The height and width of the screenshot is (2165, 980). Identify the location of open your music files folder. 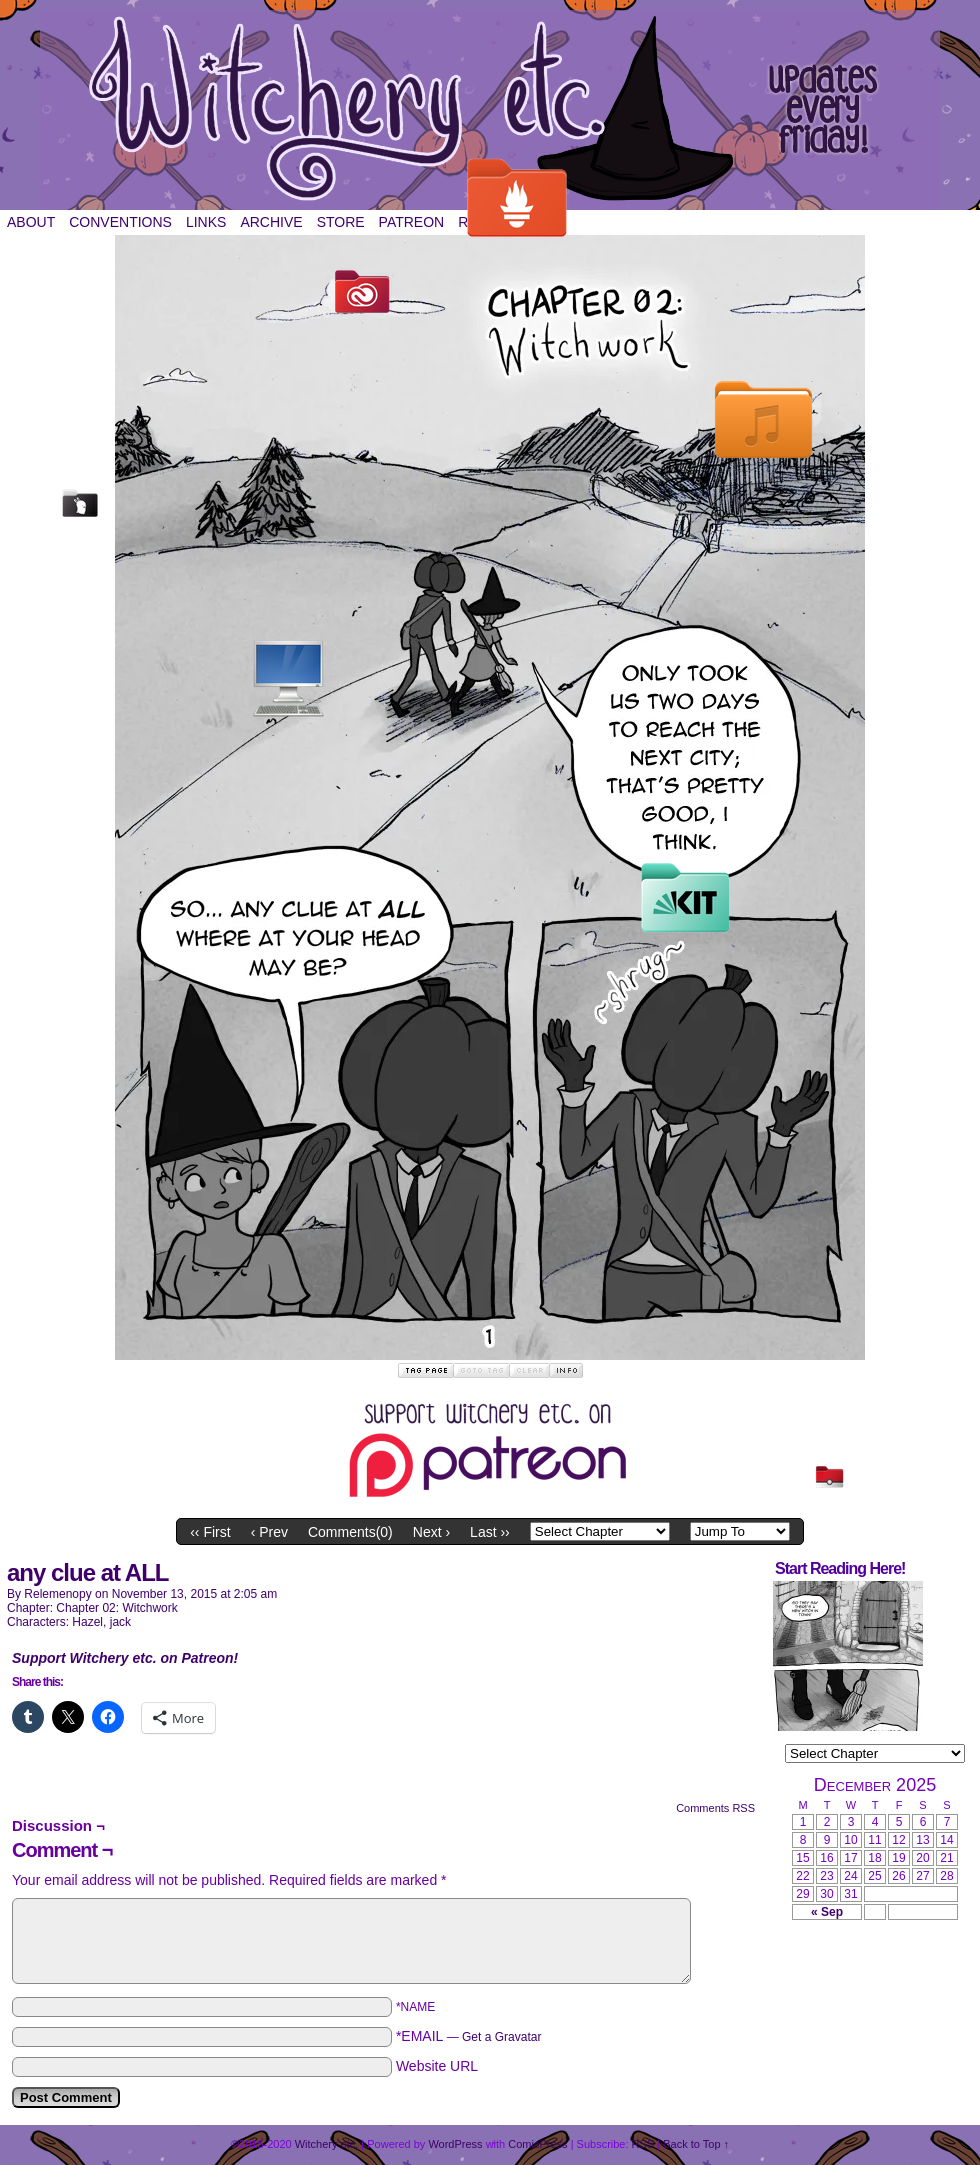
(763, 419).